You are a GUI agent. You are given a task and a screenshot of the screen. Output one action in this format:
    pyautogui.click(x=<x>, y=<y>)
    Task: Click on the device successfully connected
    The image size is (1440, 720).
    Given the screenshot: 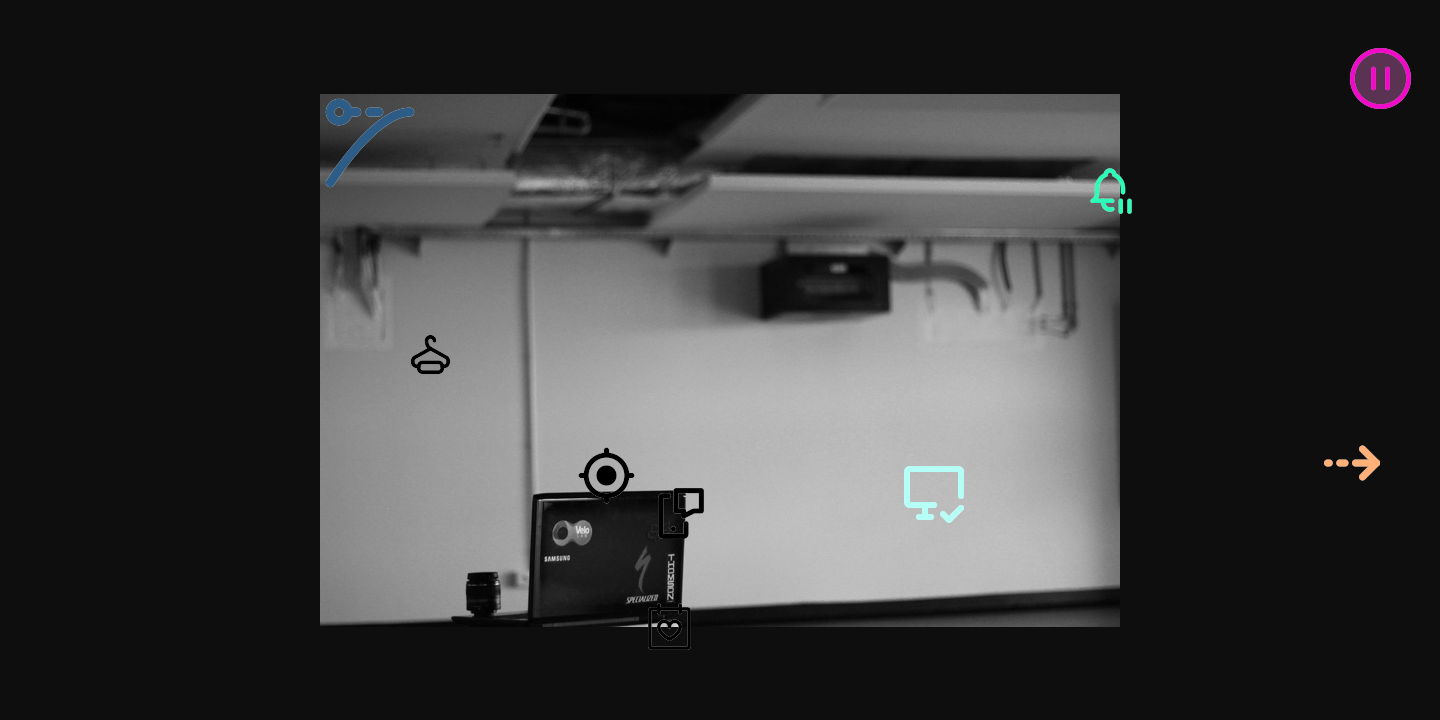 What is the action you would take?
    pyautogui.click(x=934, y=493)
    